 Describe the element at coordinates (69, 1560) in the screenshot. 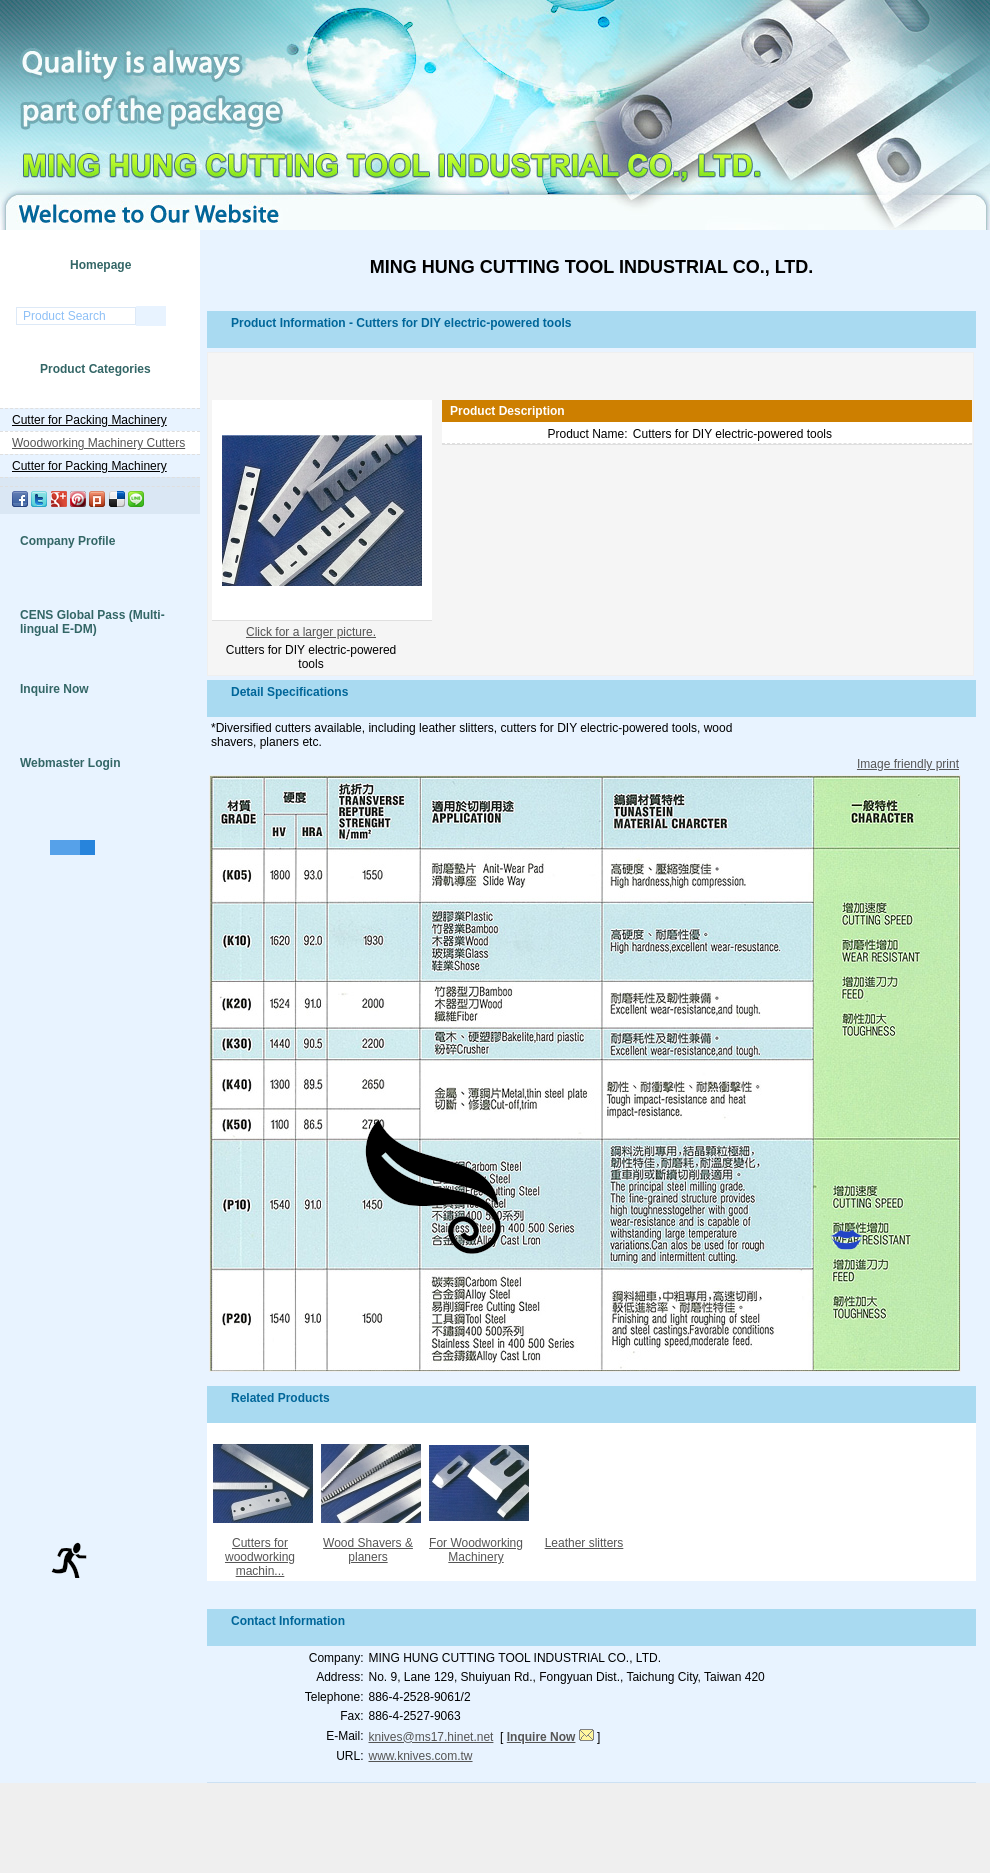

I see `start or resume running in a game` at that location.